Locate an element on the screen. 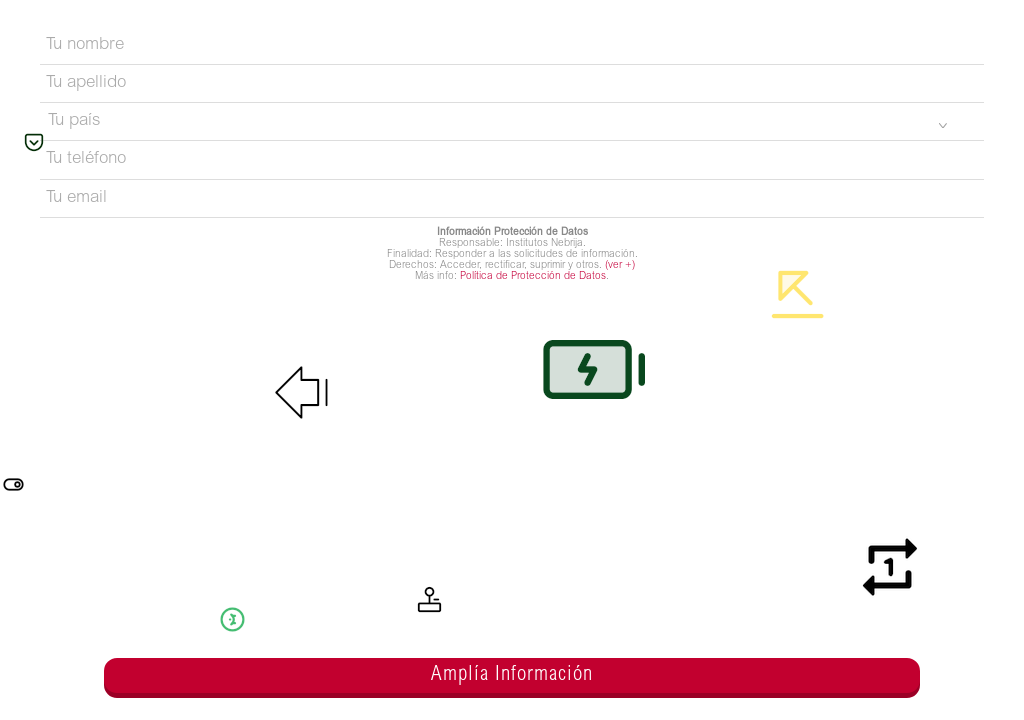  save to pocket is located at coordinates (34, 142).